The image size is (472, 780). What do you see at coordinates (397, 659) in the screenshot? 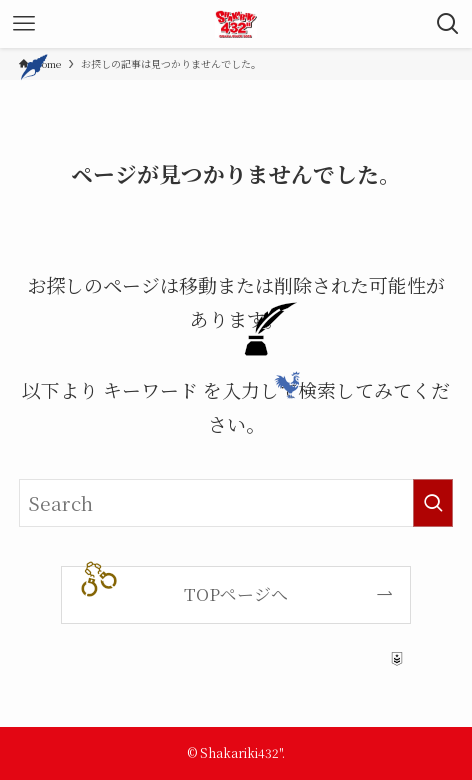
I see `indicates rank 3 or sergeant-level status` at bounding box center [397, 659].